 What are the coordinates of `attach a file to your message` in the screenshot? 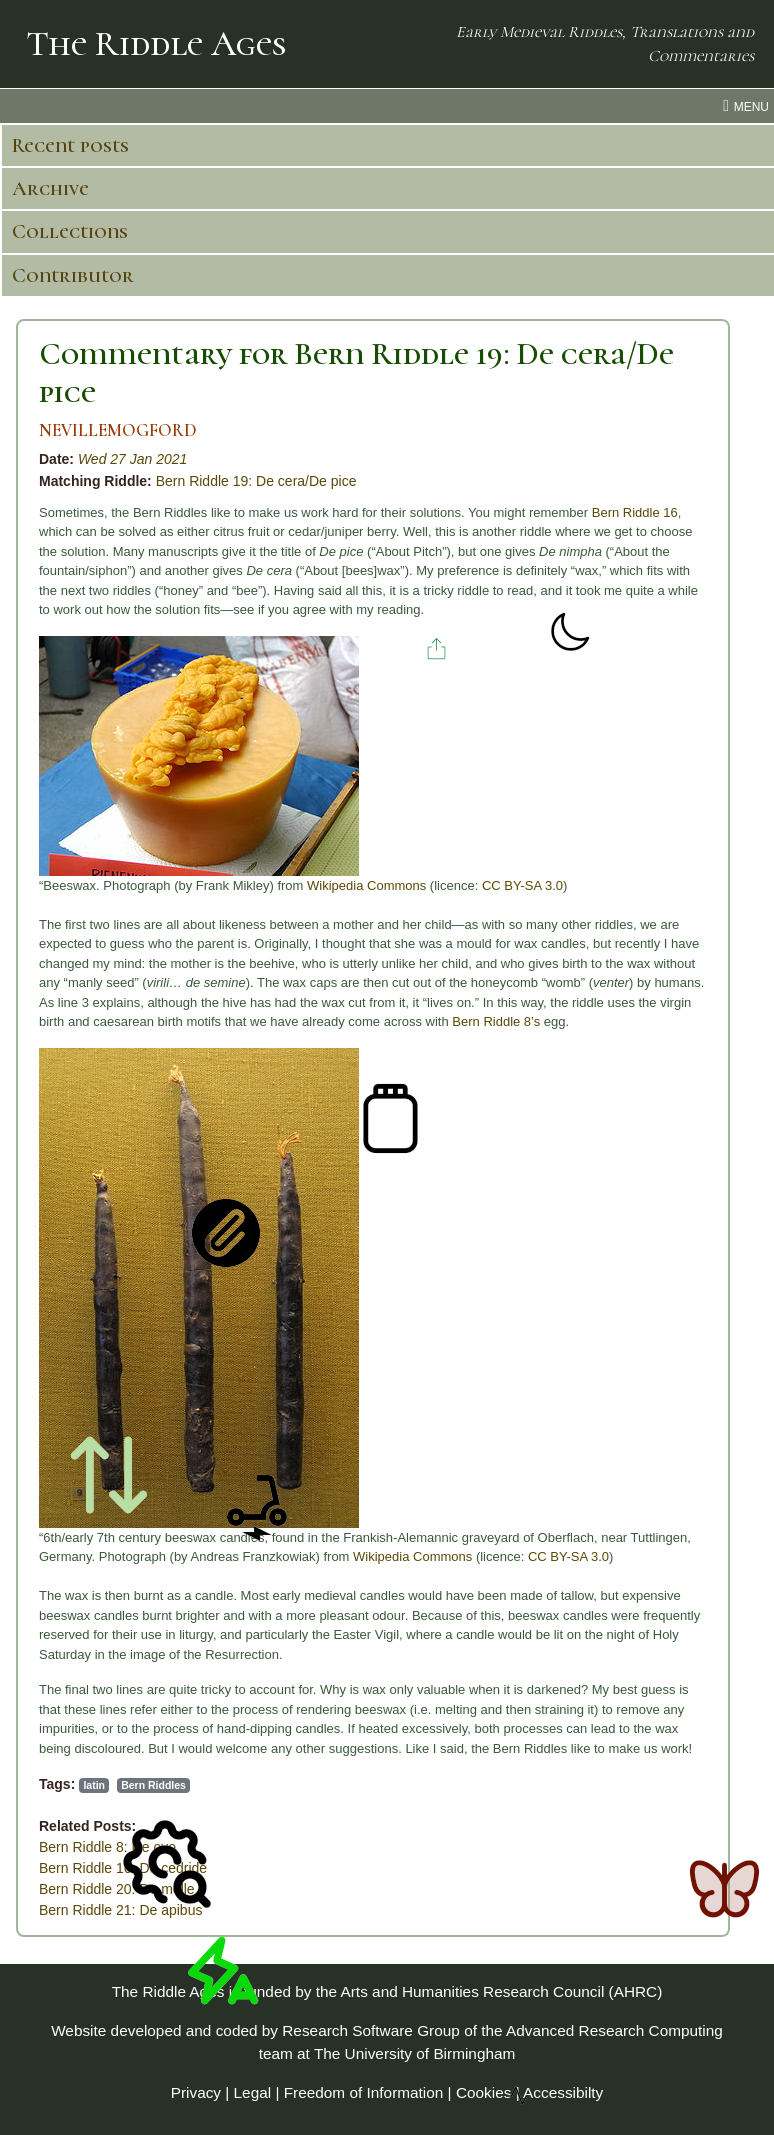 It's located at (226, 1233).